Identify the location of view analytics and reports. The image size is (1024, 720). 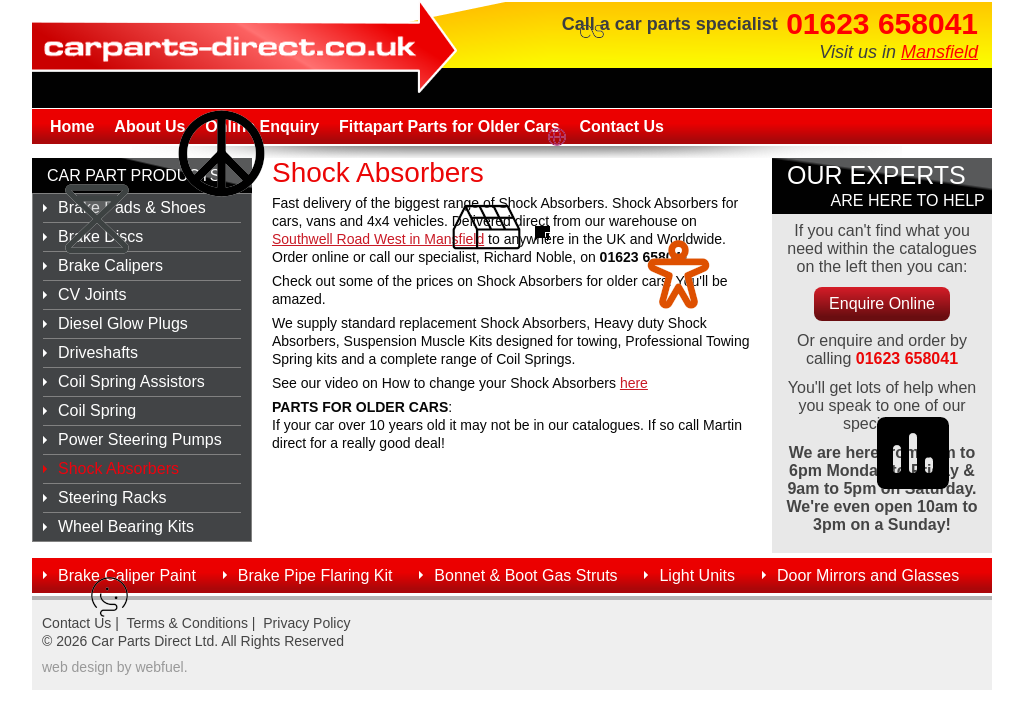
(913, 453).